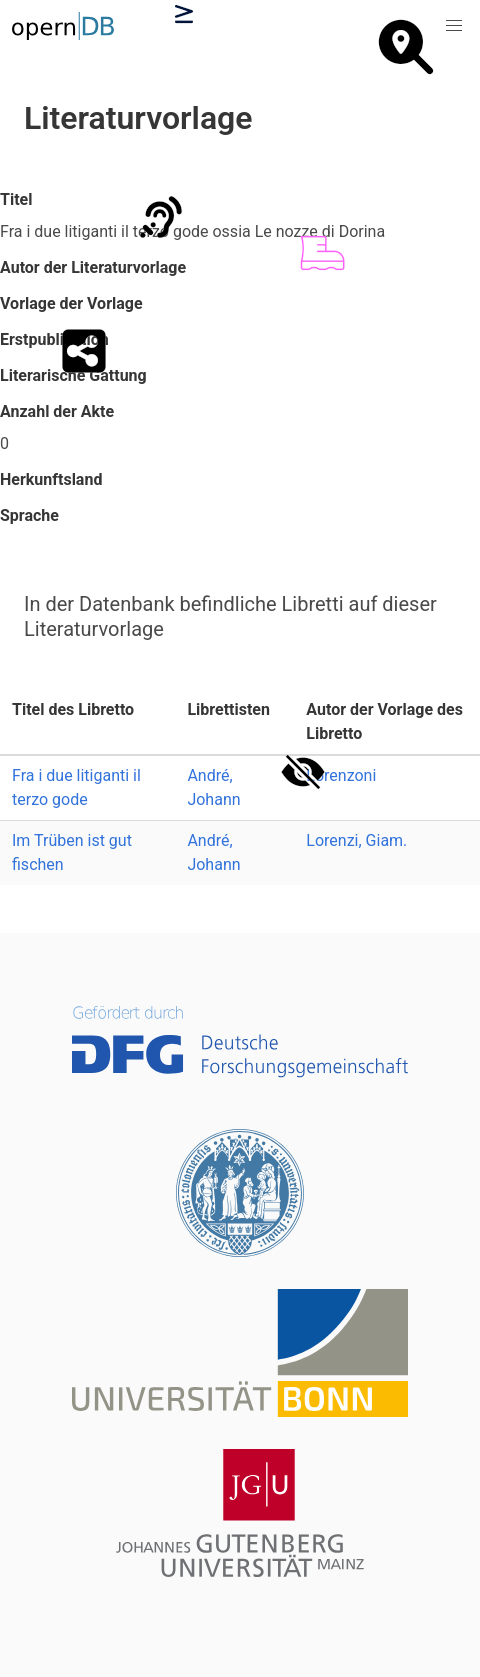  What do you see at coordinates (406, 47) in the screenshot?
I see `search for a location on the map` at bounding box center [406, 47].